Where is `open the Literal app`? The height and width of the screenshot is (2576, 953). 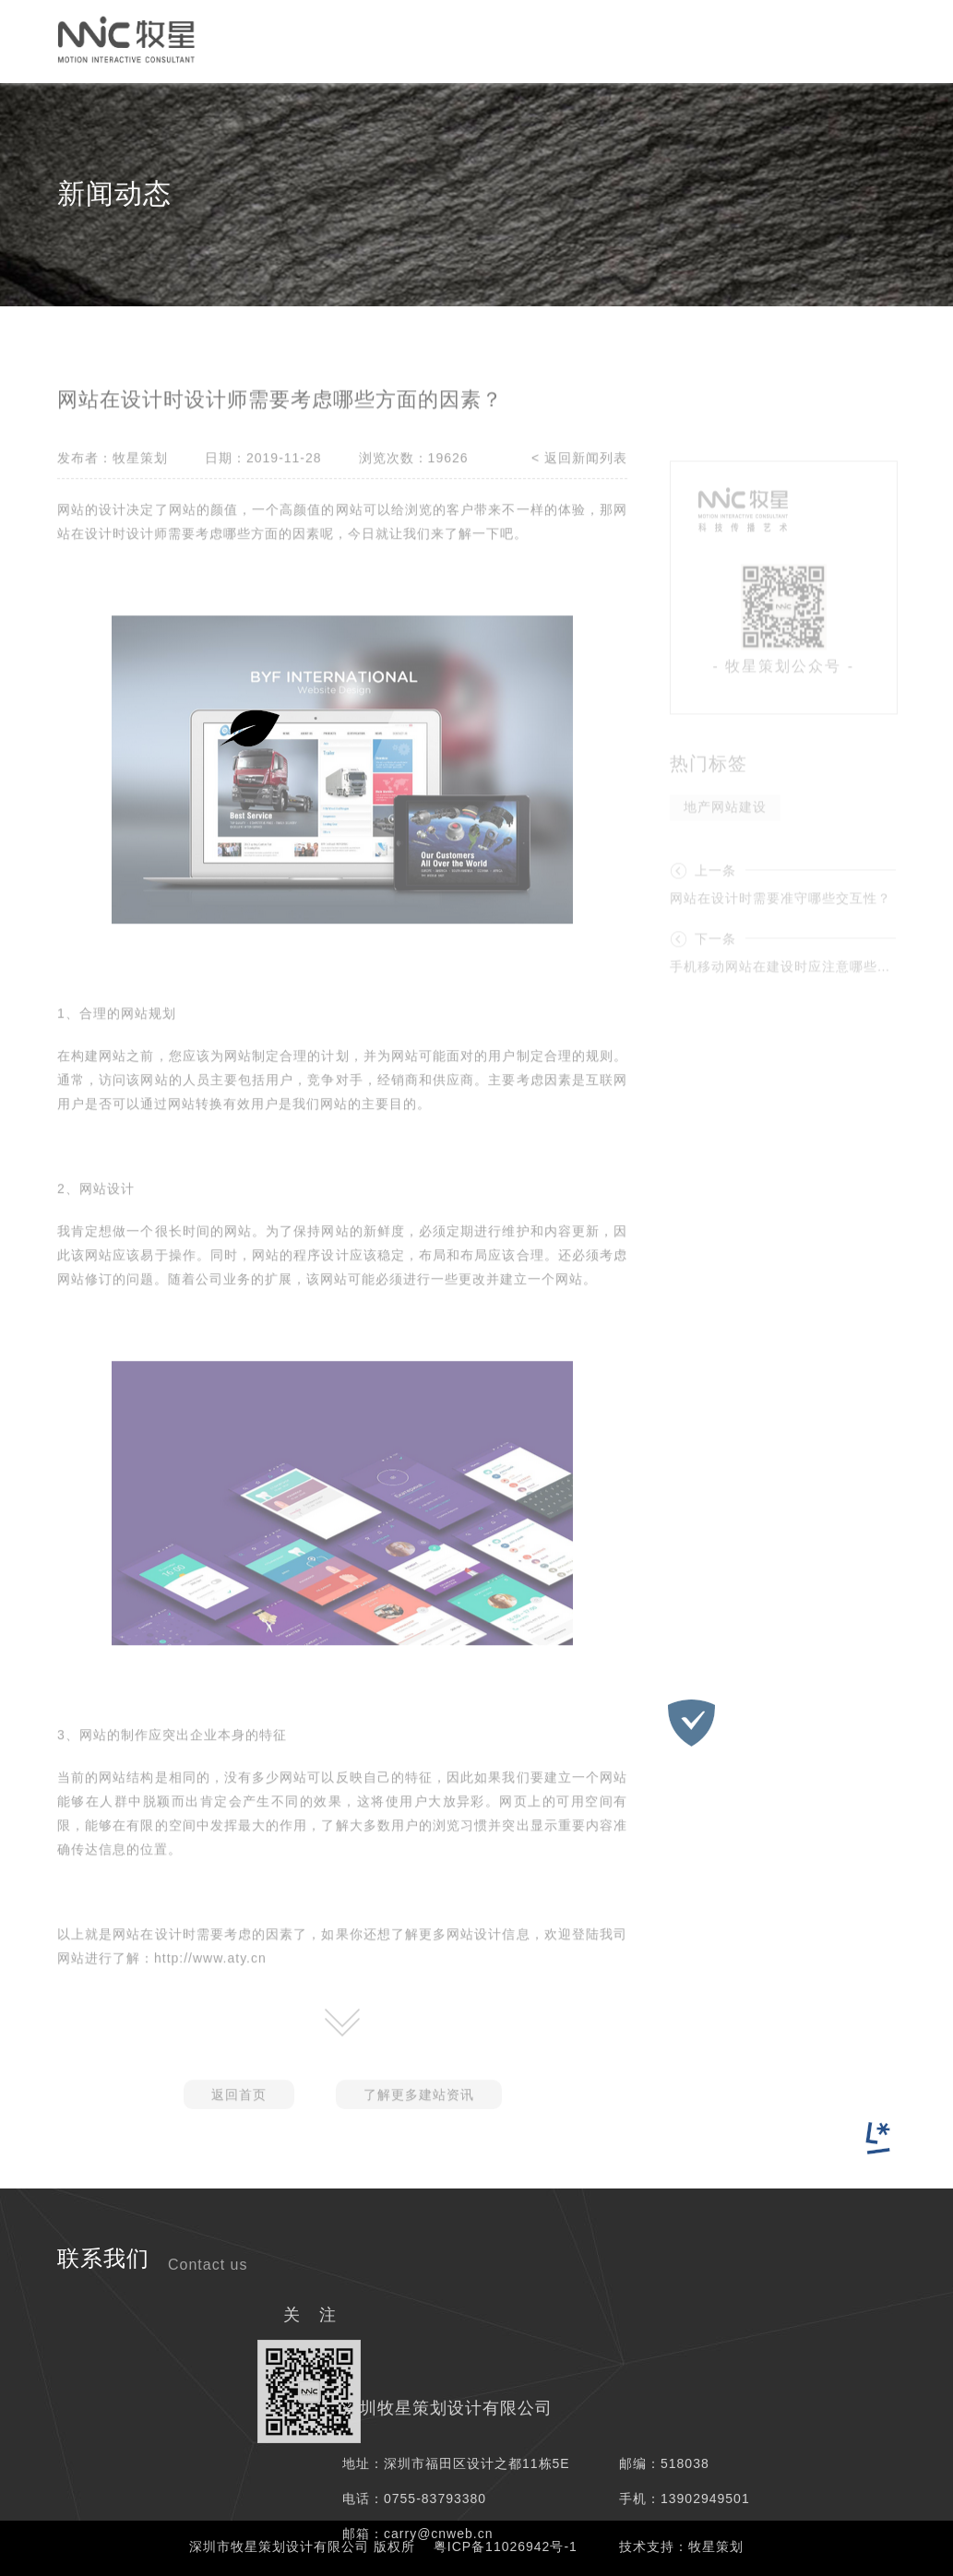 open the Literal app is located at coordinates (877, 2138).